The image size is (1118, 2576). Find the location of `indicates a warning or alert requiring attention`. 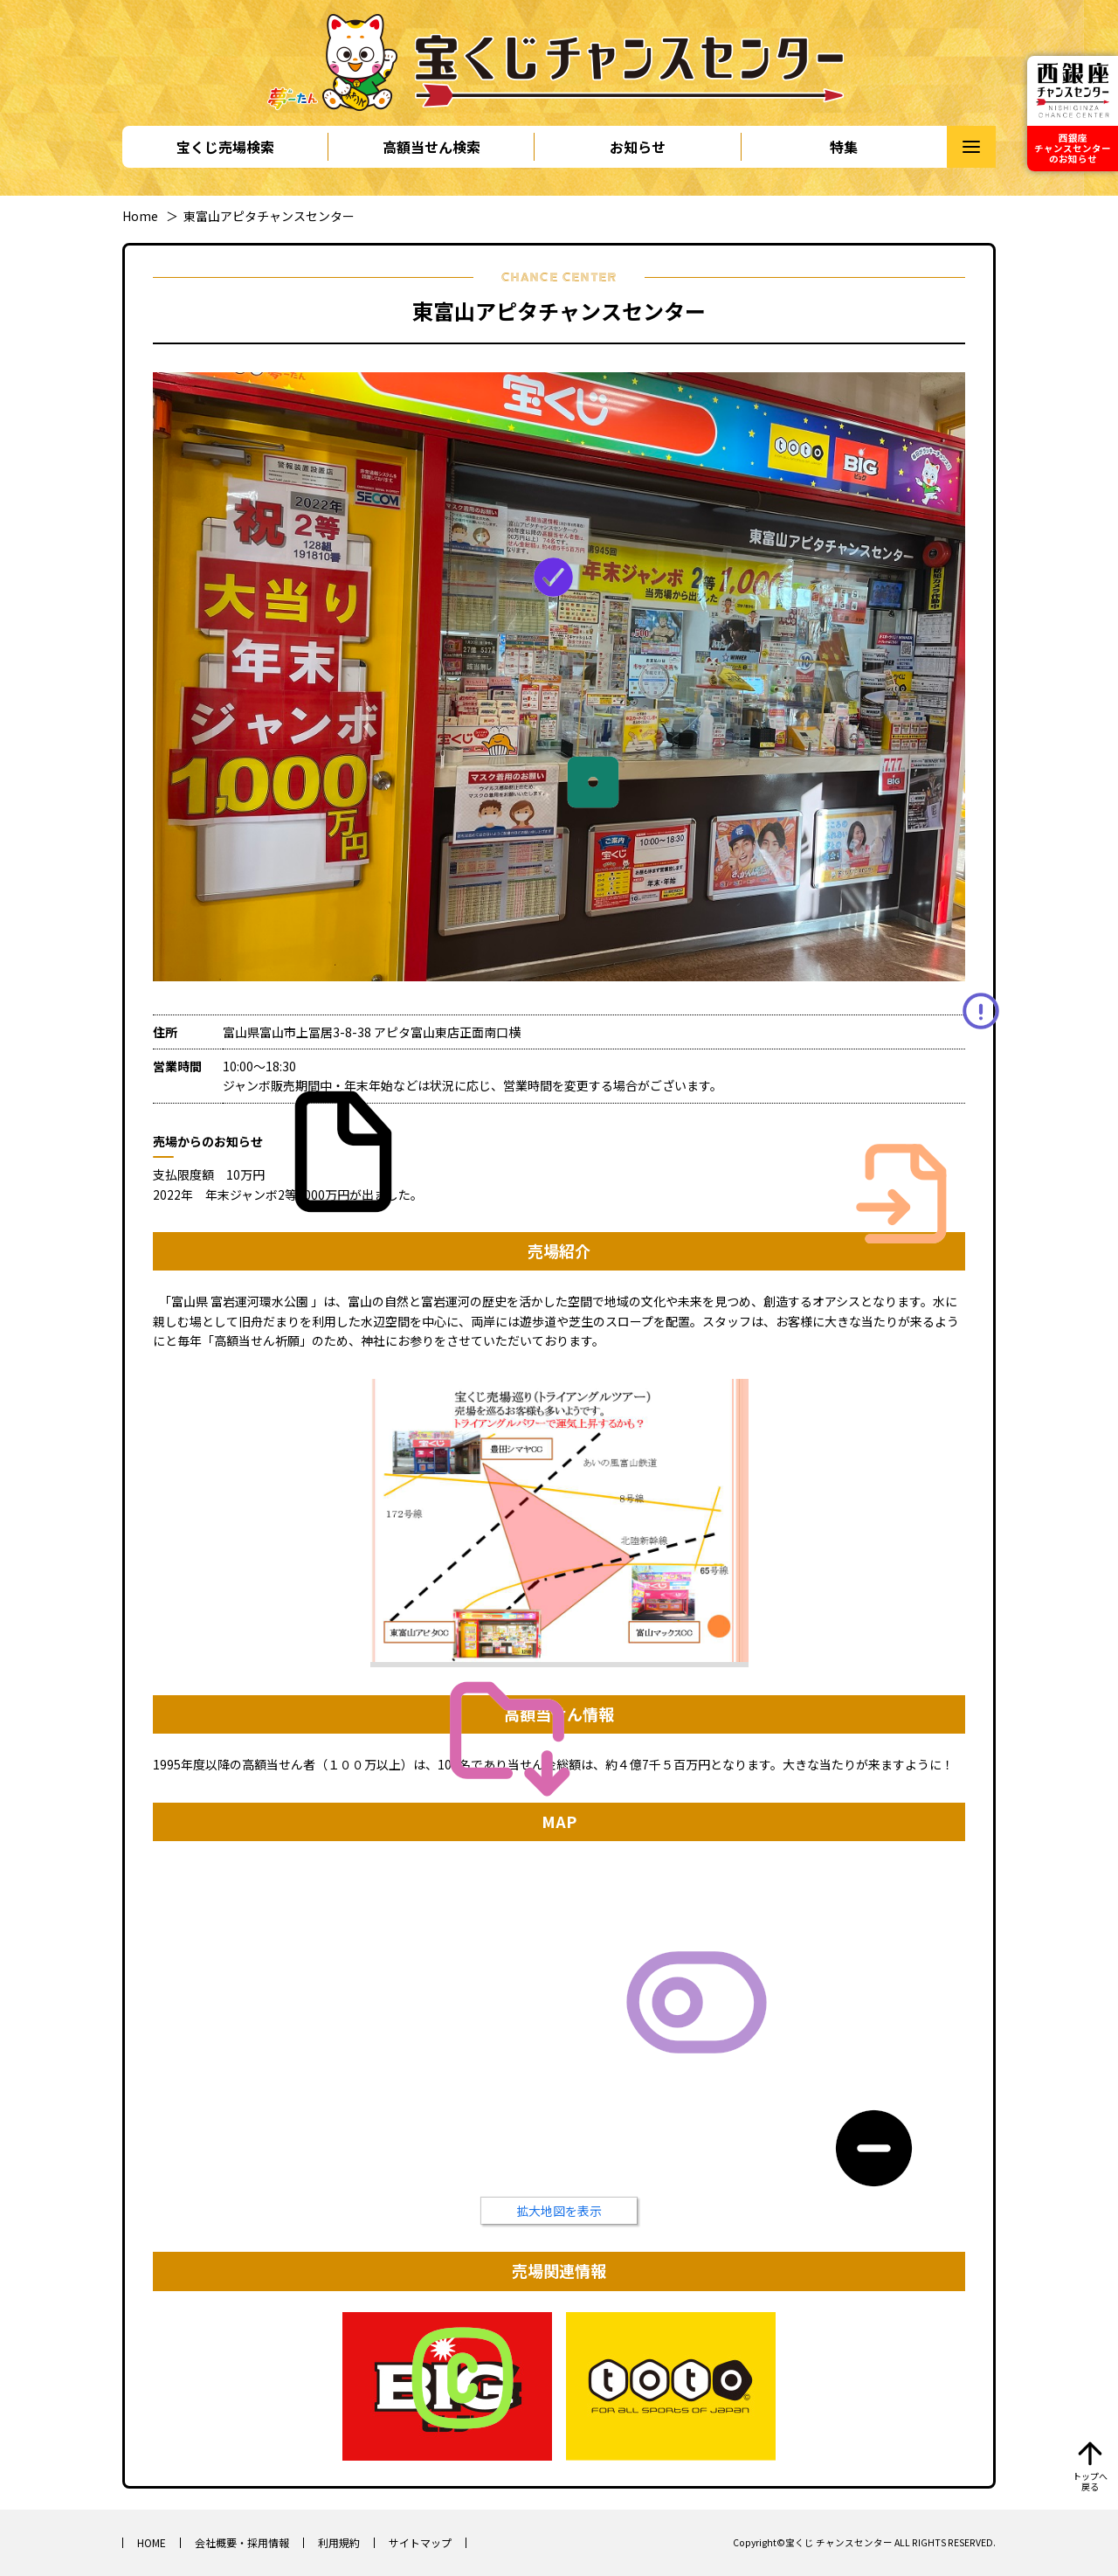

indicates a warning or alert requiring attention is located at coordinates (981, 1011).